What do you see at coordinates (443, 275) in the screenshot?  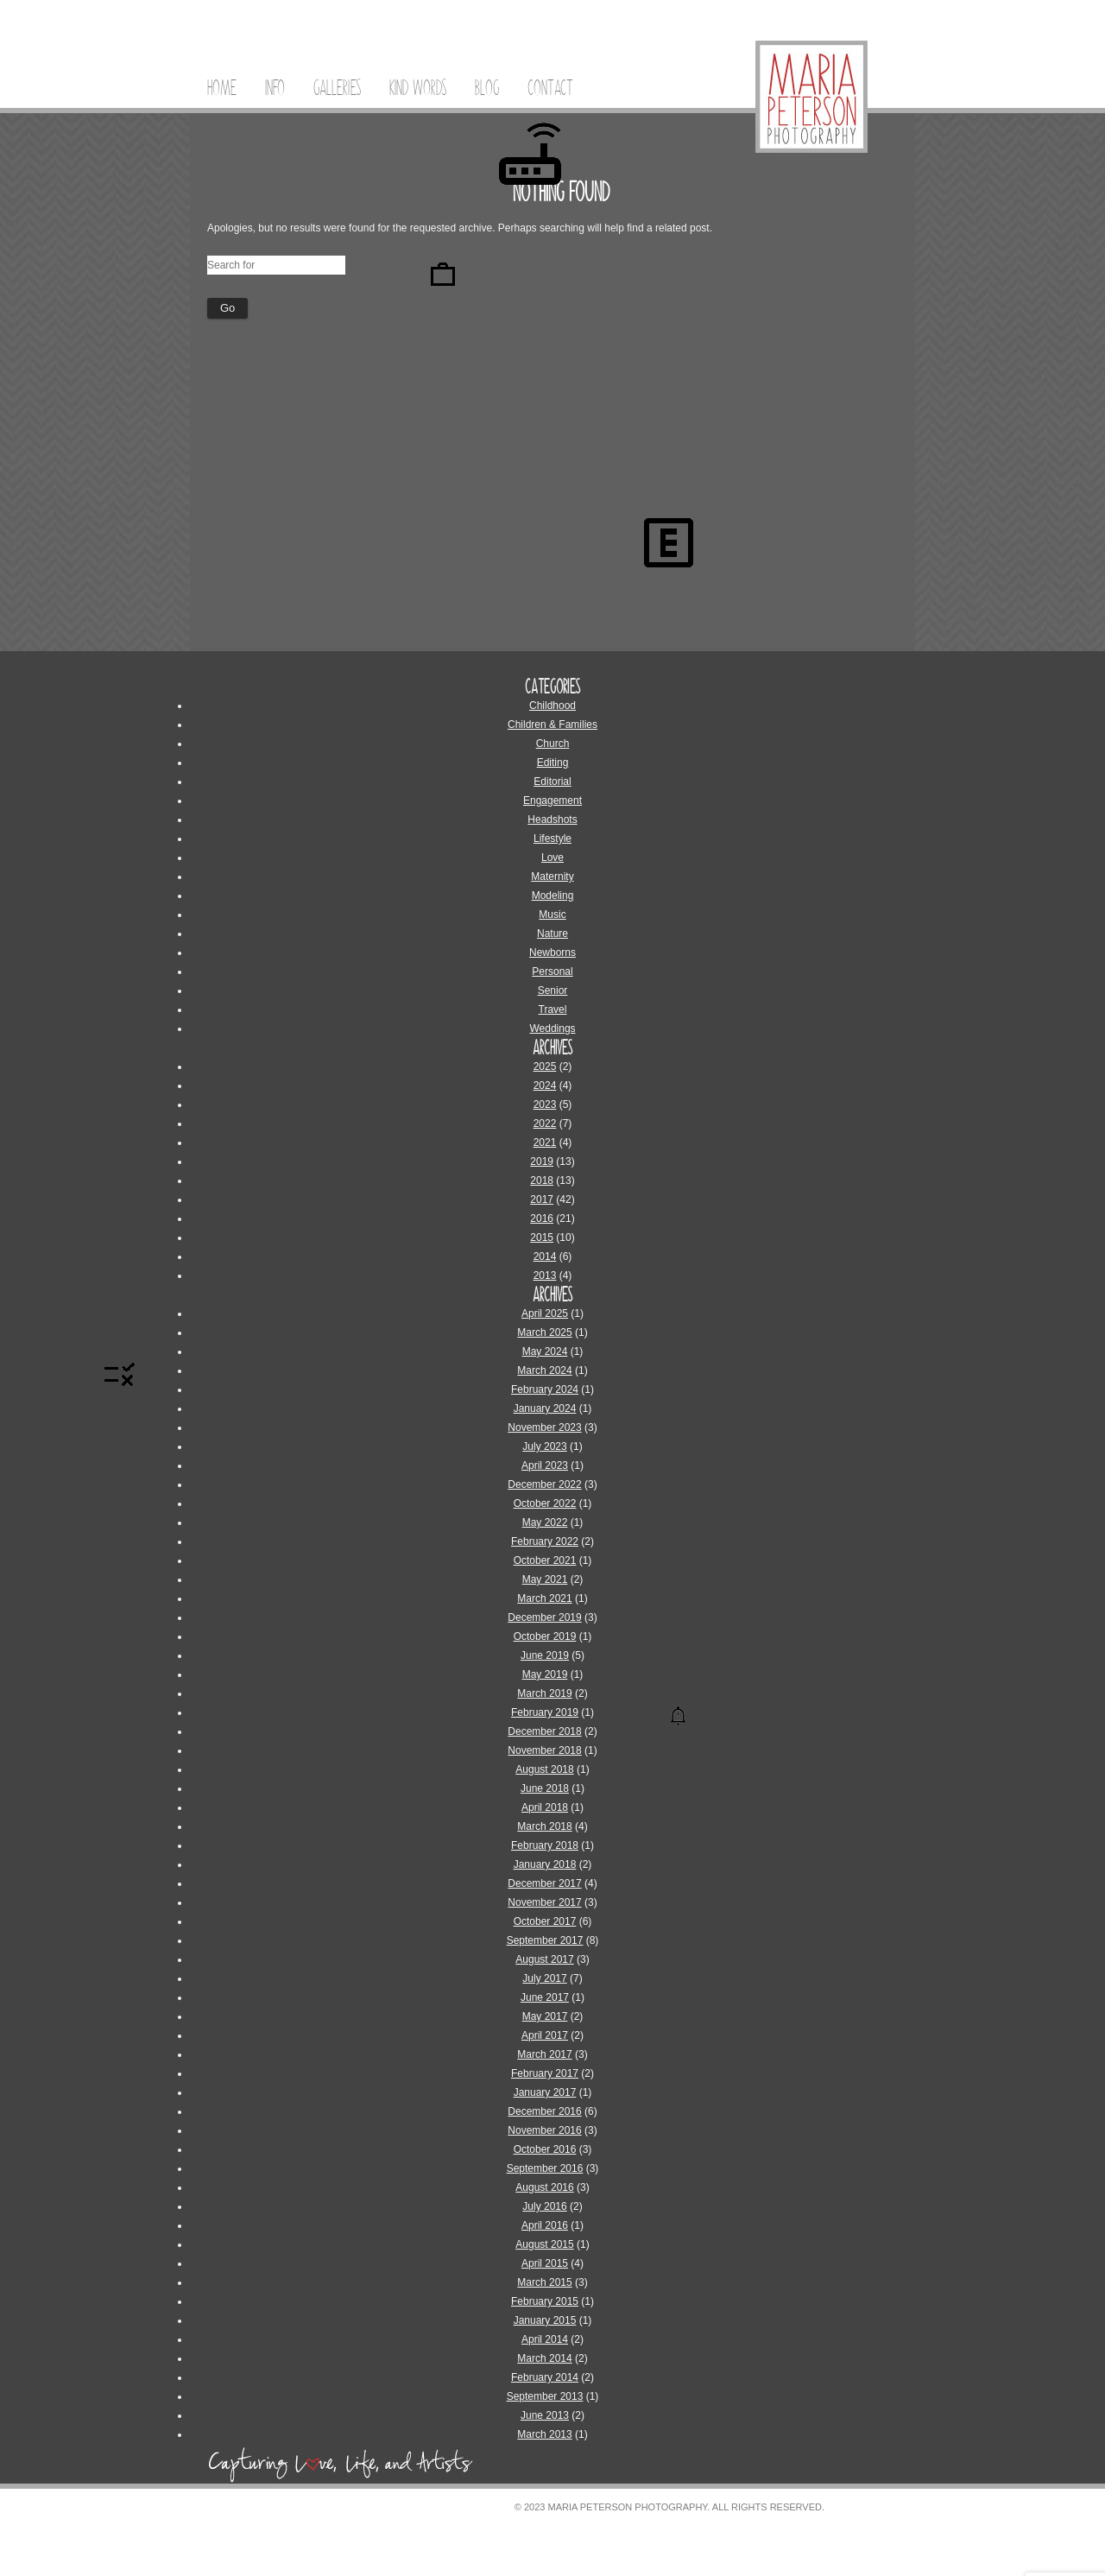 I see `access work or professional settings` at bounding box center [443, 275].